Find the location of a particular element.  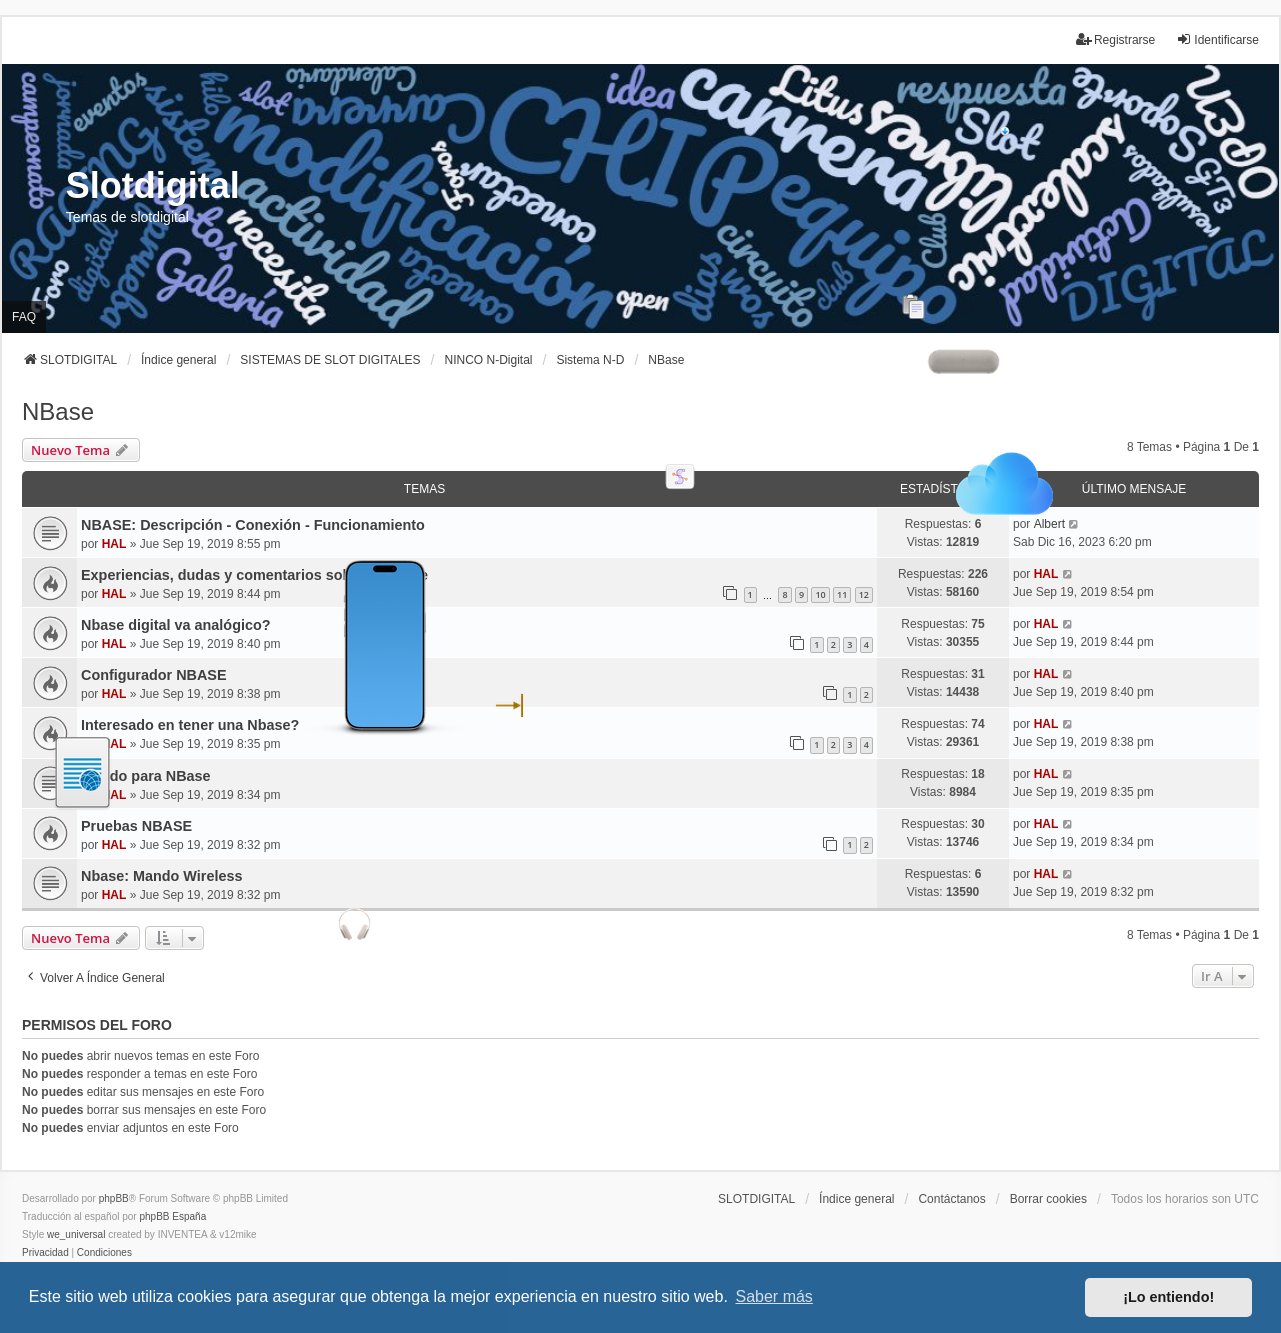

bluetooth speaker device detected is located at coordinates (963, 361).